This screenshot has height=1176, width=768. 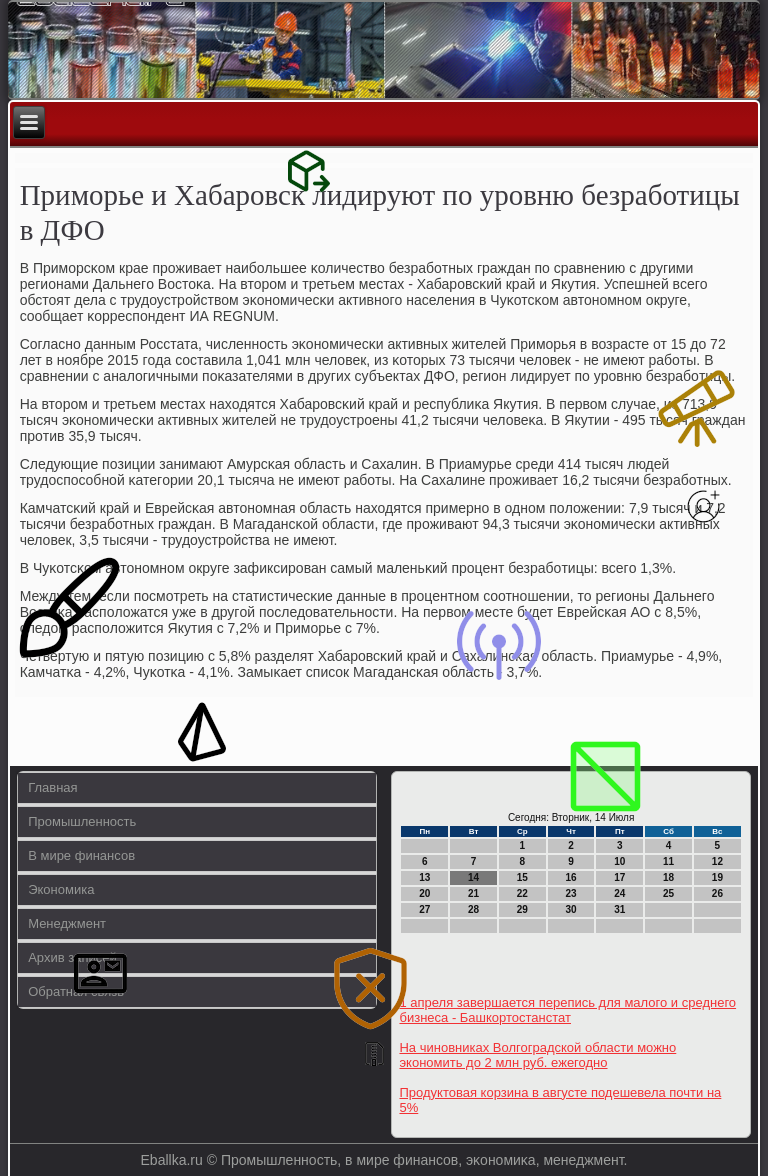 I want to click on security check failed or blocked, so click(x=370, y=989).